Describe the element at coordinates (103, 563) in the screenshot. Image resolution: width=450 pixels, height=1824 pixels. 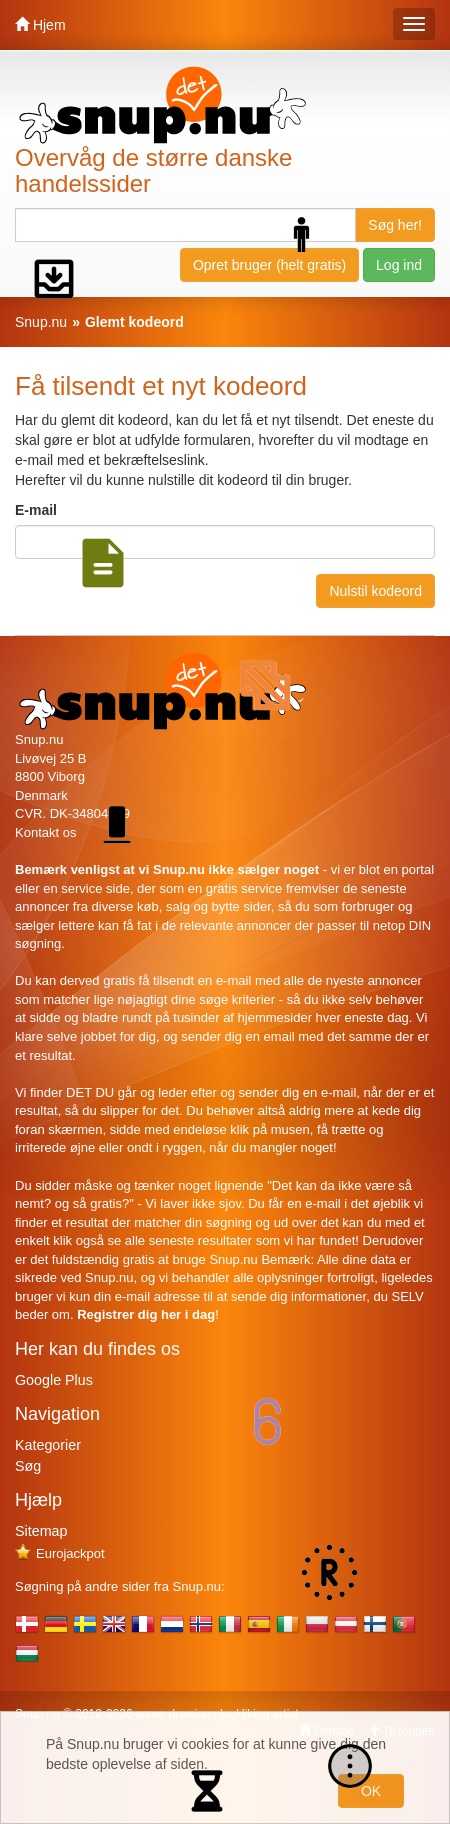
I see `view document contents` at that location.